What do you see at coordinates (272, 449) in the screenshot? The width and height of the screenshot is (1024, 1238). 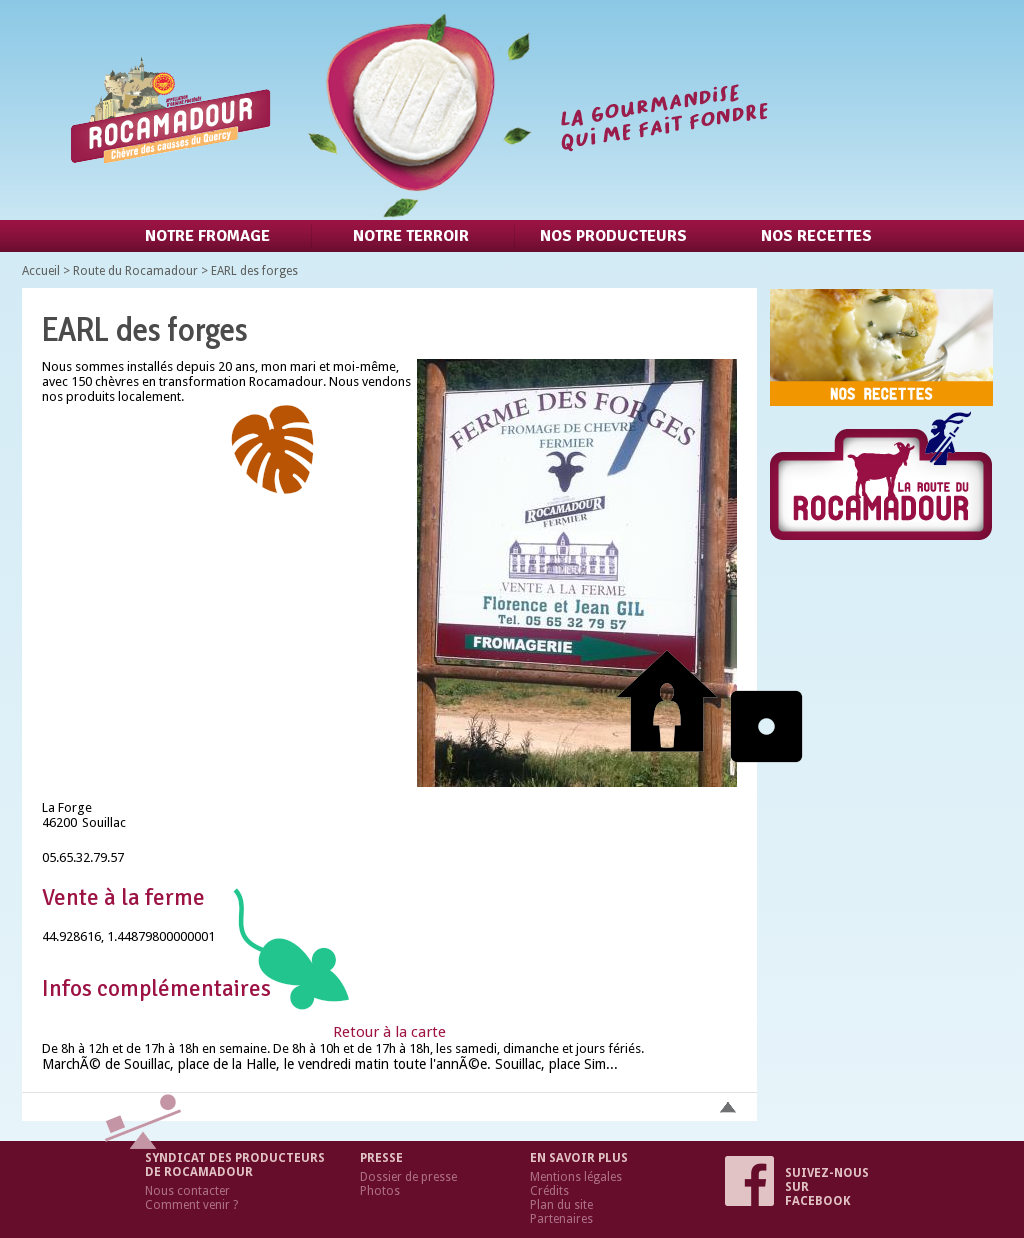 I see `decorative plant or nature-themed category icon` at bounding box center [272, 449].